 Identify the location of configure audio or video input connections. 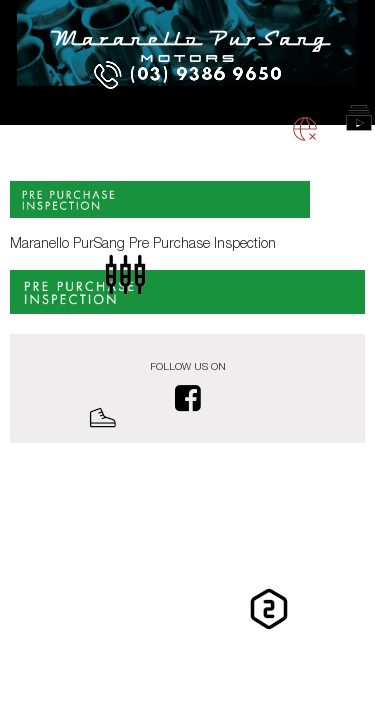
(125, 274).